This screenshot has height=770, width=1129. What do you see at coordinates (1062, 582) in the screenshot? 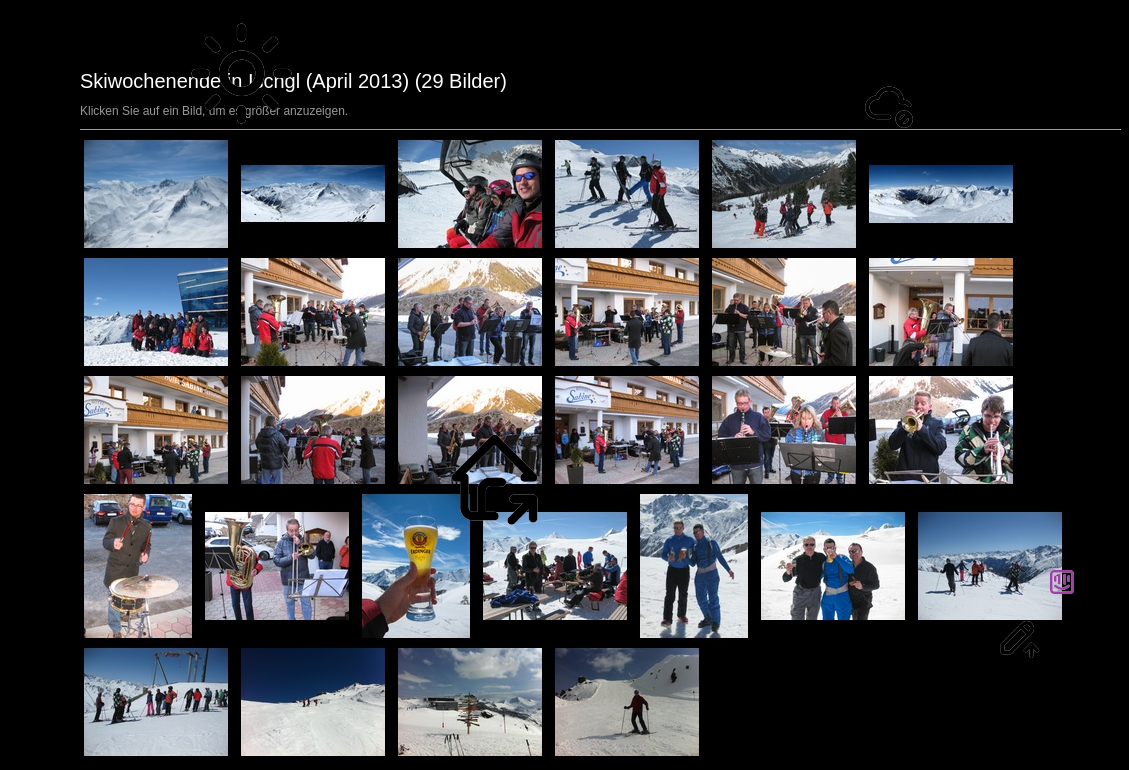
I see `open intercom customer messaging` at bounding box center [1062, 582].